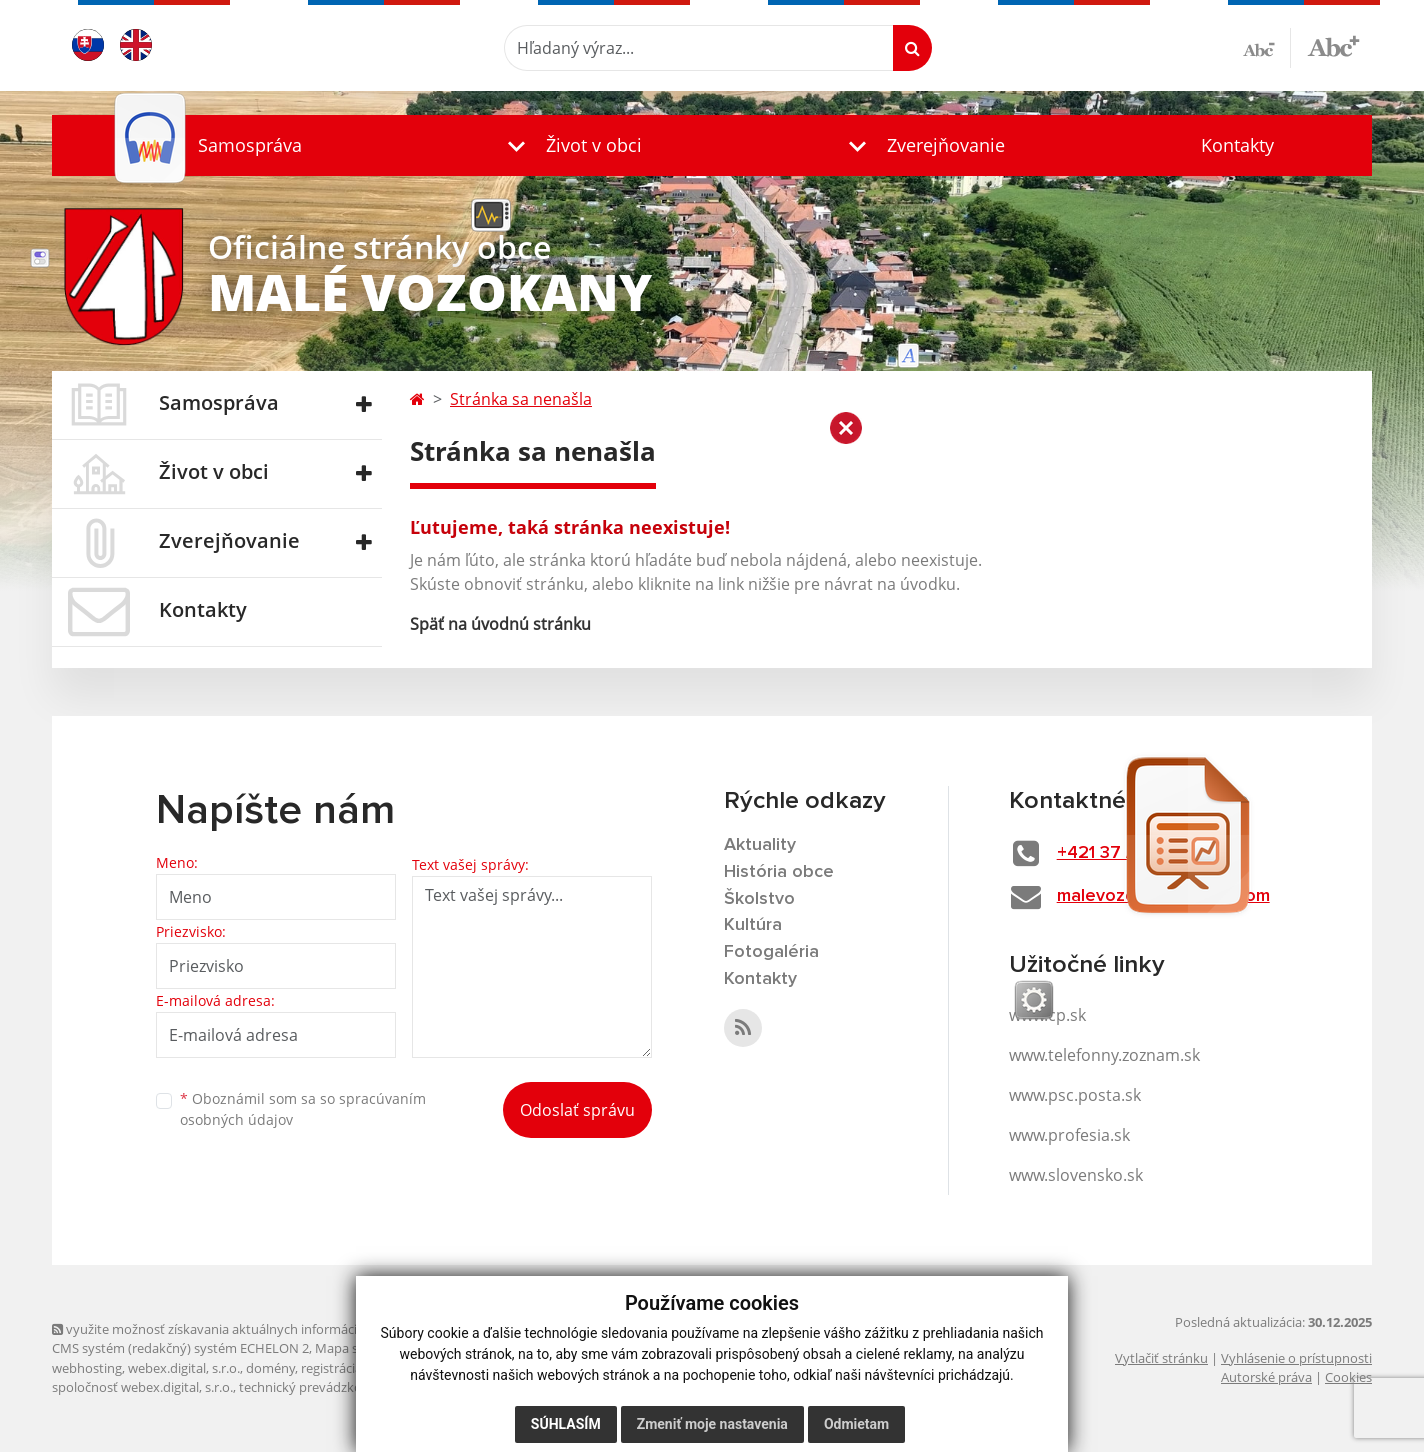  I want to click on open a presentation file, so click(1188, 835).